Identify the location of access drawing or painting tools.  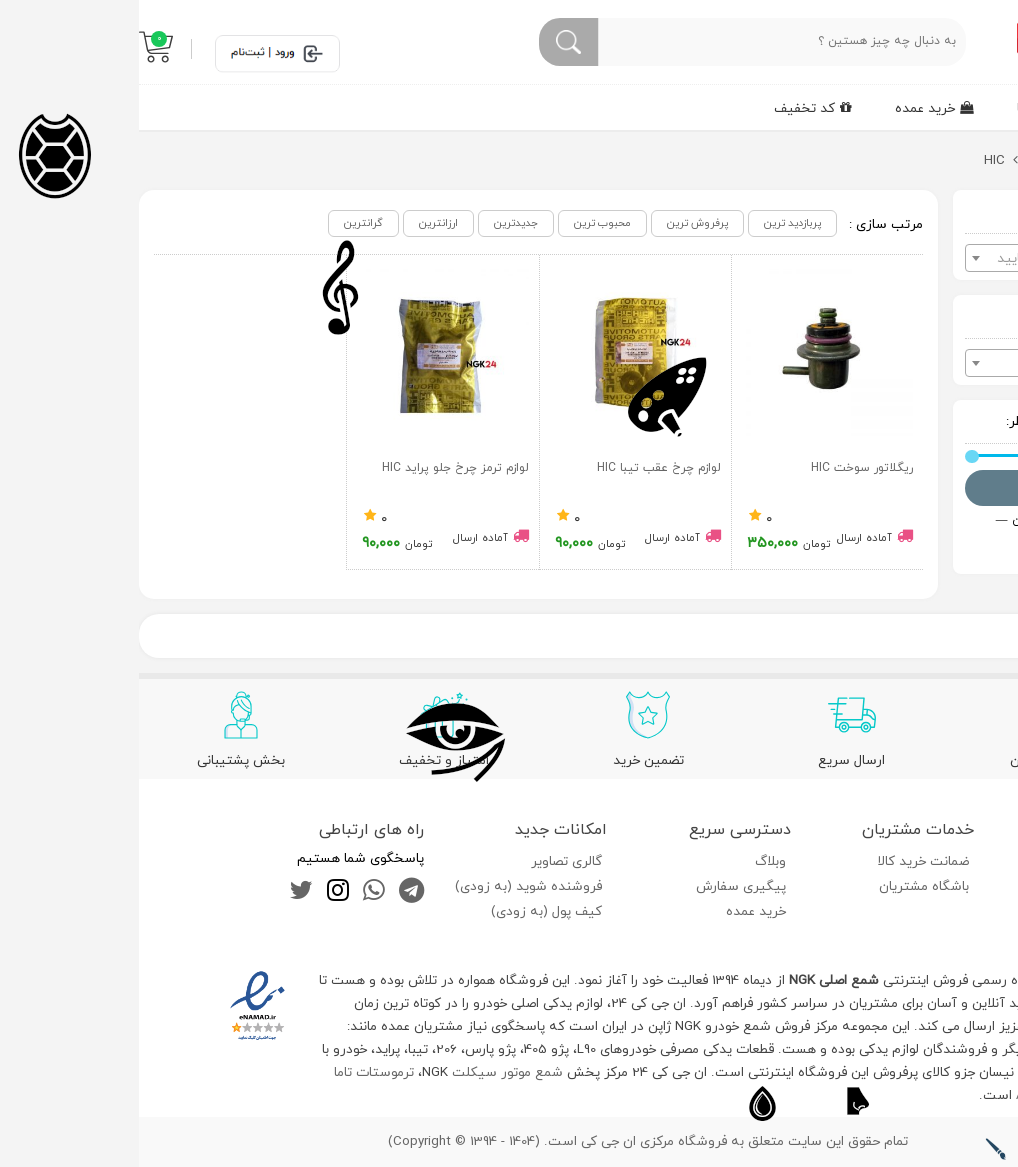
(996, 1149).